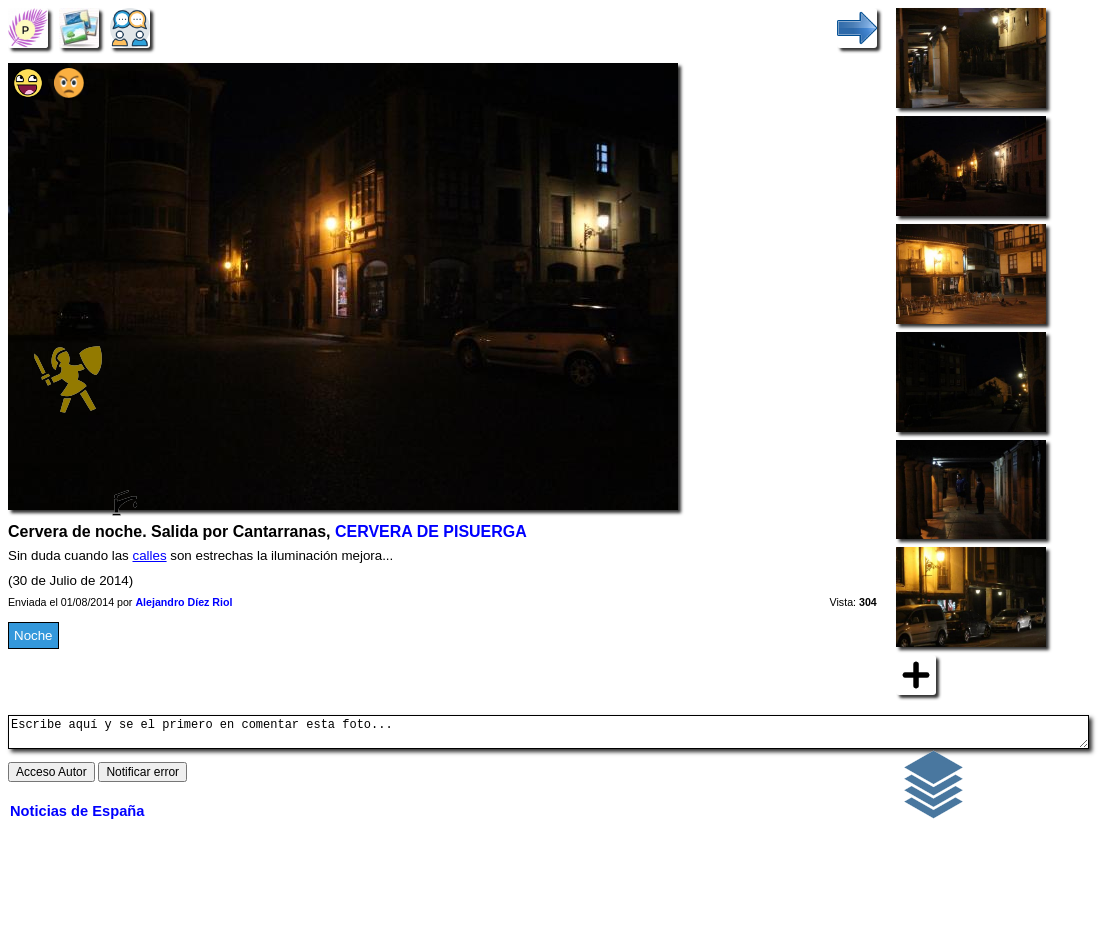 The height and width of the screenshot is (940, 1102). Describe the element at coordinates (933, 784) in the screenshot. I see `view layers or stacked elements` at that location.